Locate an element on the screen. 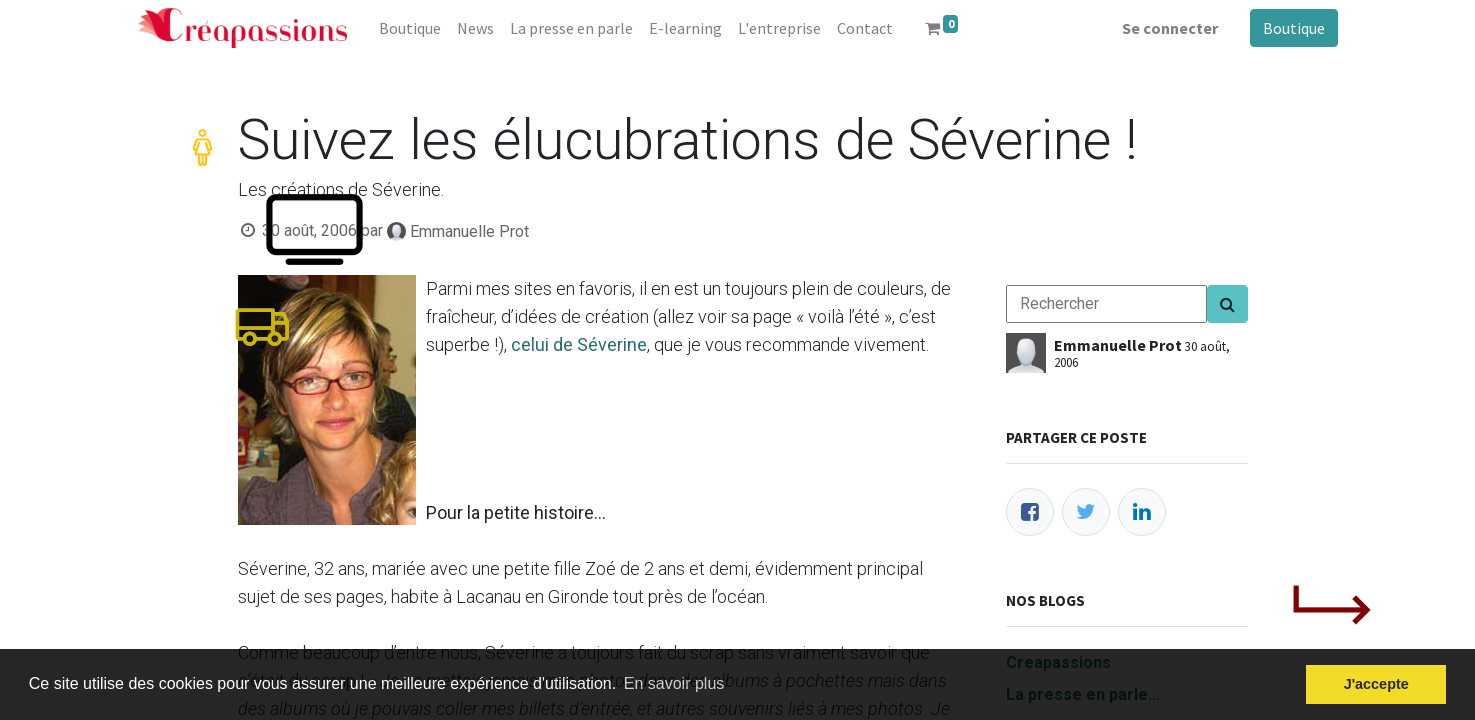 The height and width of the screenshot is (720, 1475). track your delivery status is located at coordinates (260, 324).